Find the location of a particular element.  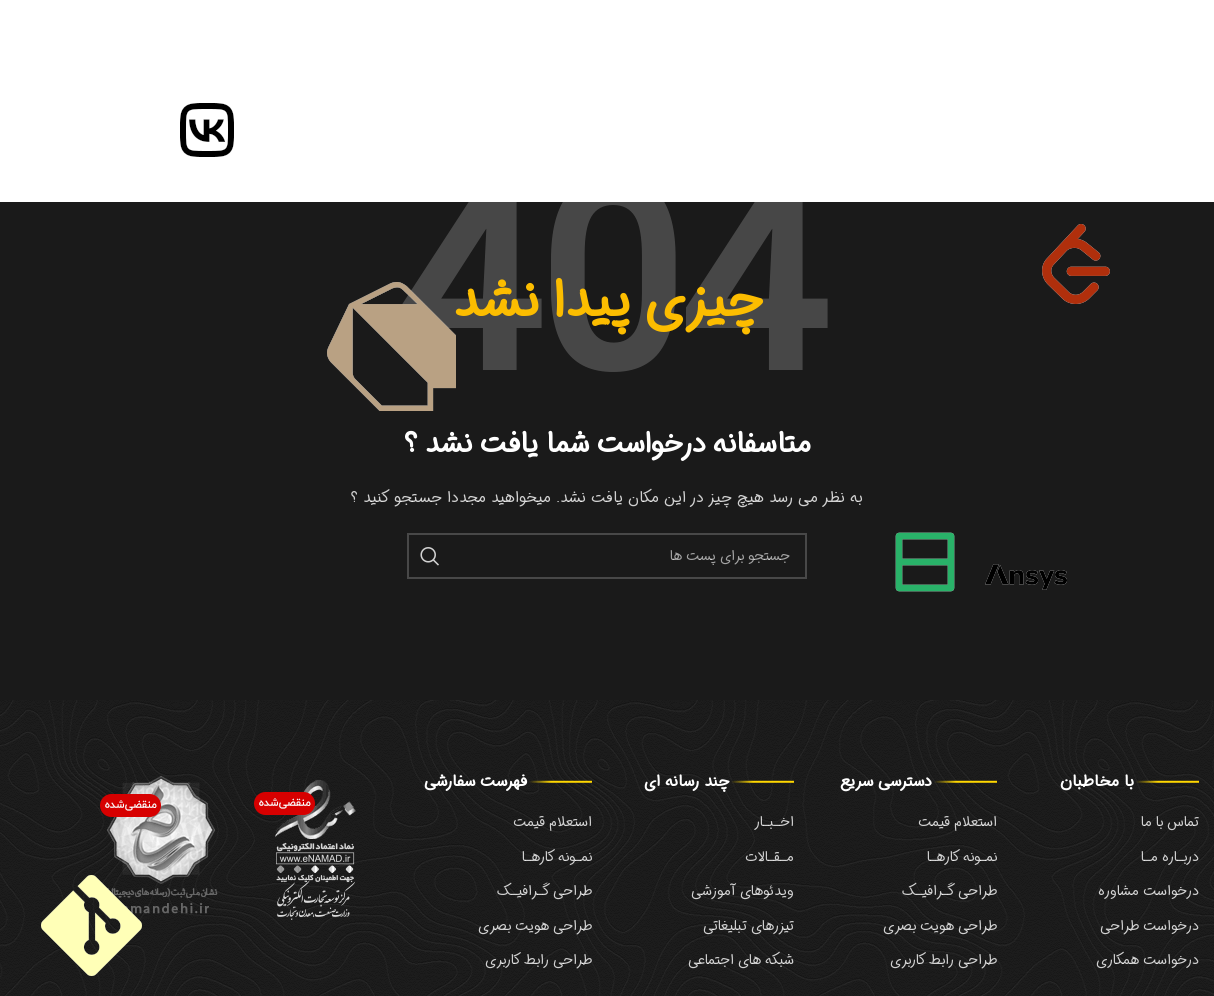

git version control logo is located at coordinates (91, 925).